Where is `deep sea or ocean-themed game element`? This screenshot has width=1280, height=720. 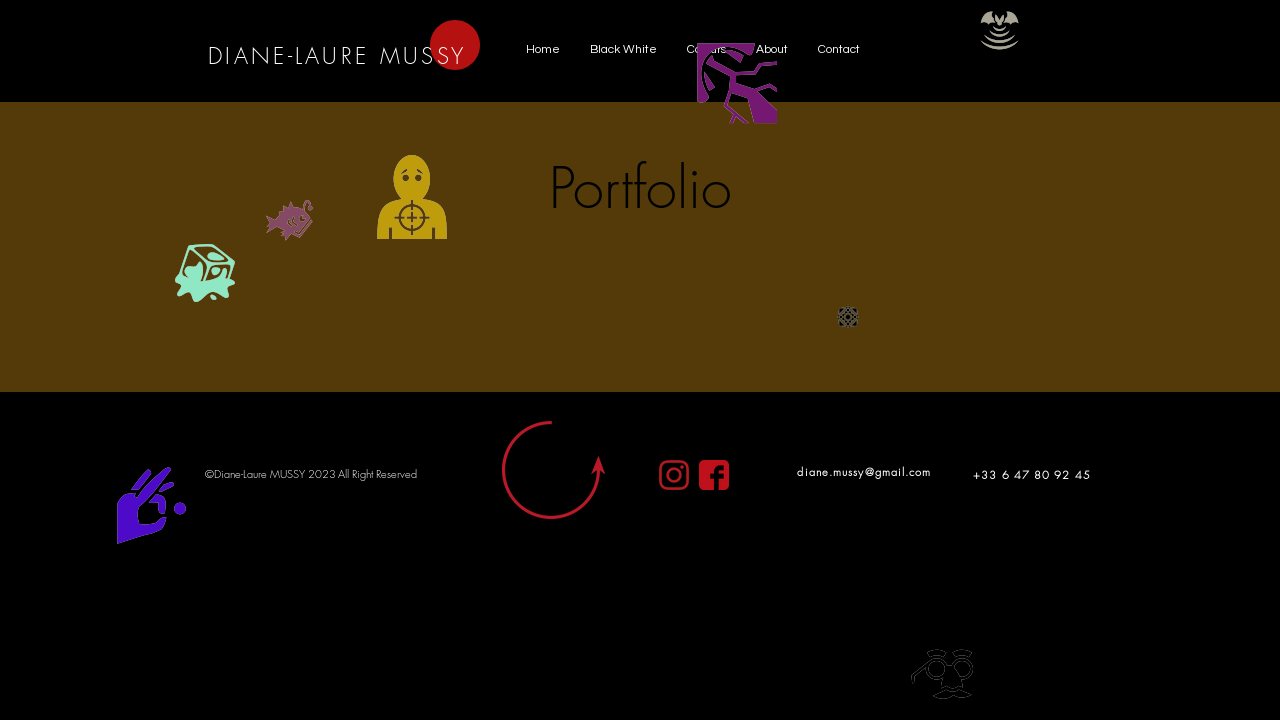 deep sea or ocean-themed game element is located at coordinates (289, 220).